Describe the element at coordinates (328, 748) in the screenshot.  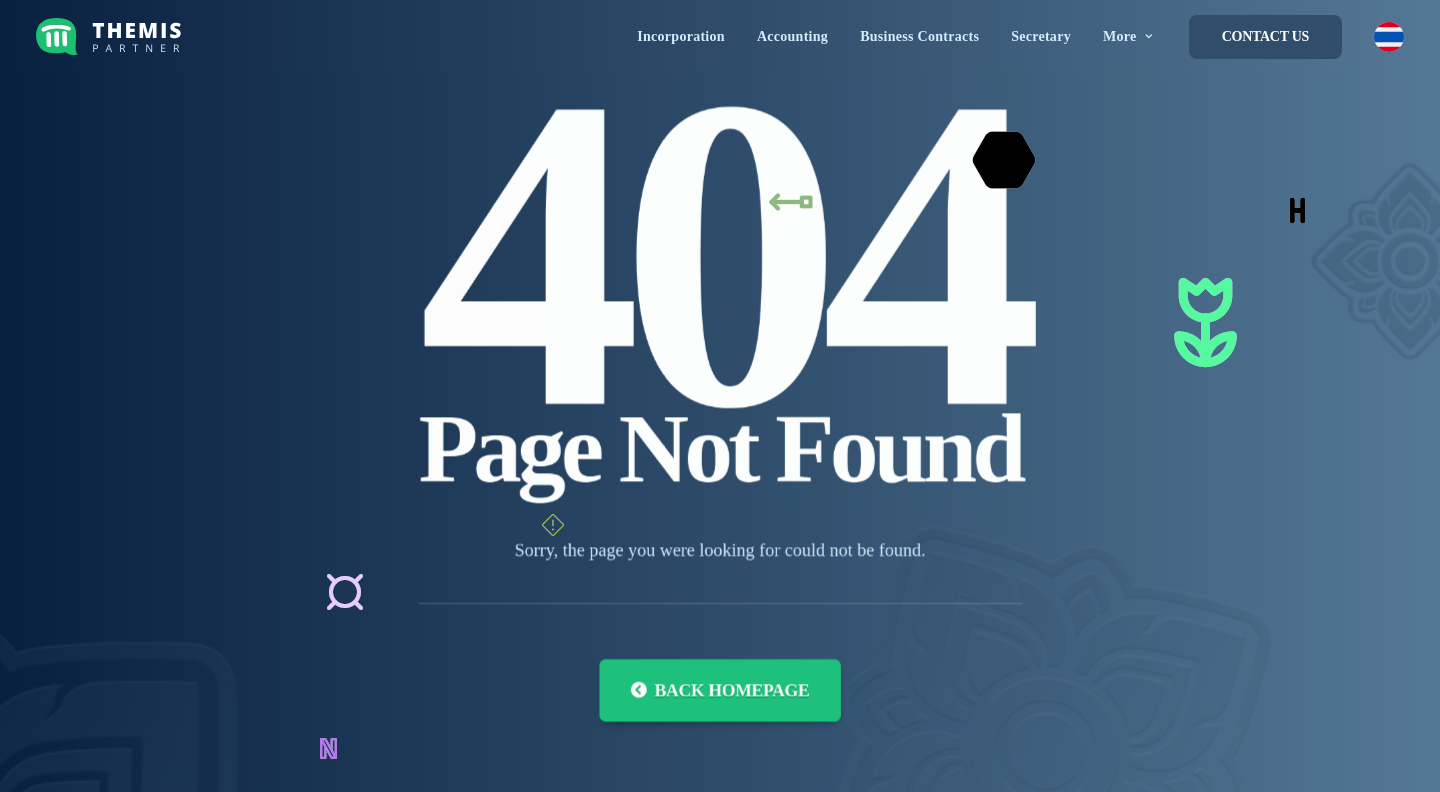
I see `open Netflix app` at that location.